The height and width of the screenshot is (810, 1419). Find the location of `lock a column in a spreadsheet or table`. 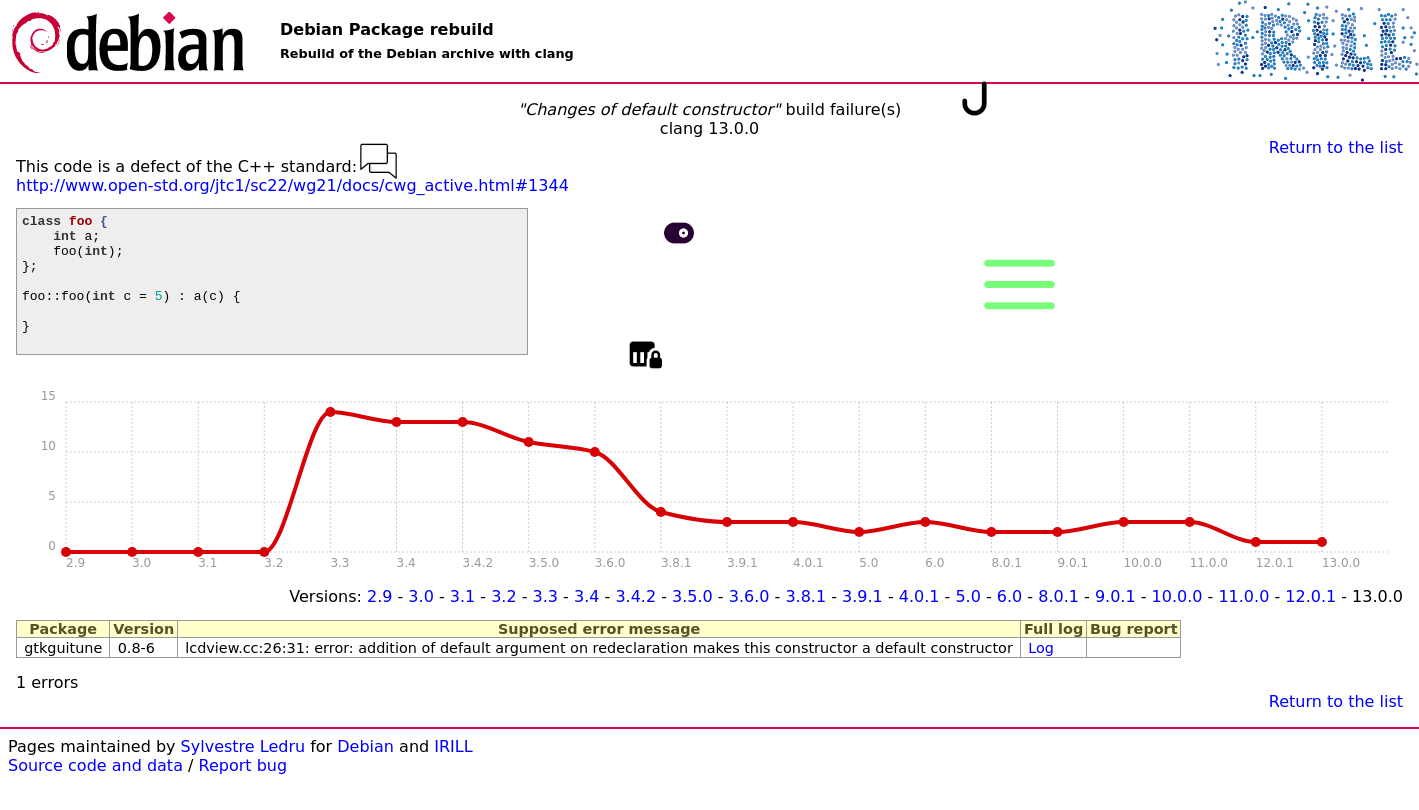

lock a column in a spreadsheet or table is located at coordinates (644, 354).